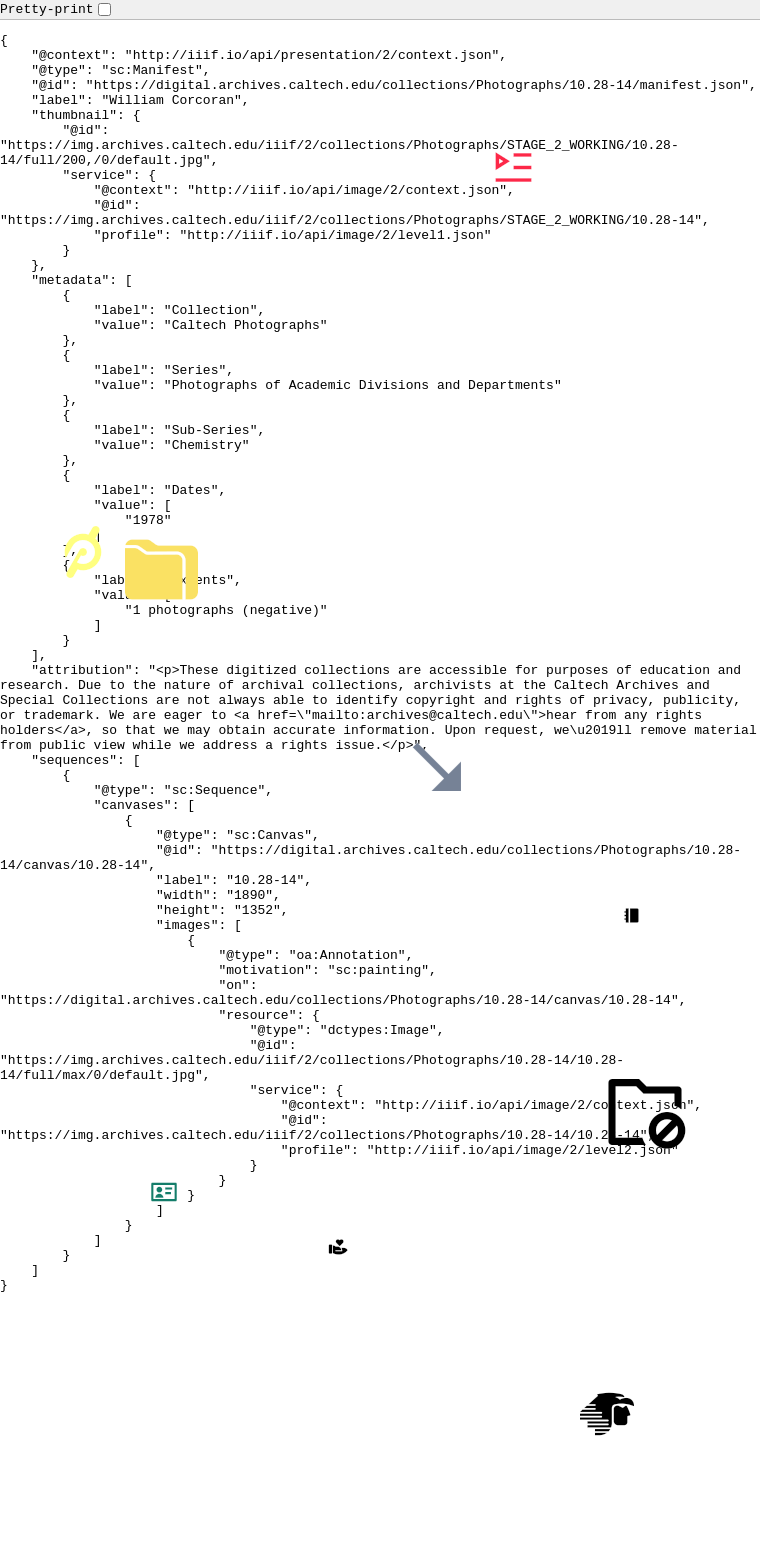 Image resolution: width=760 pixels, height=1558 pixels. I want to click on access denied to this folder, so click(645, 1112).